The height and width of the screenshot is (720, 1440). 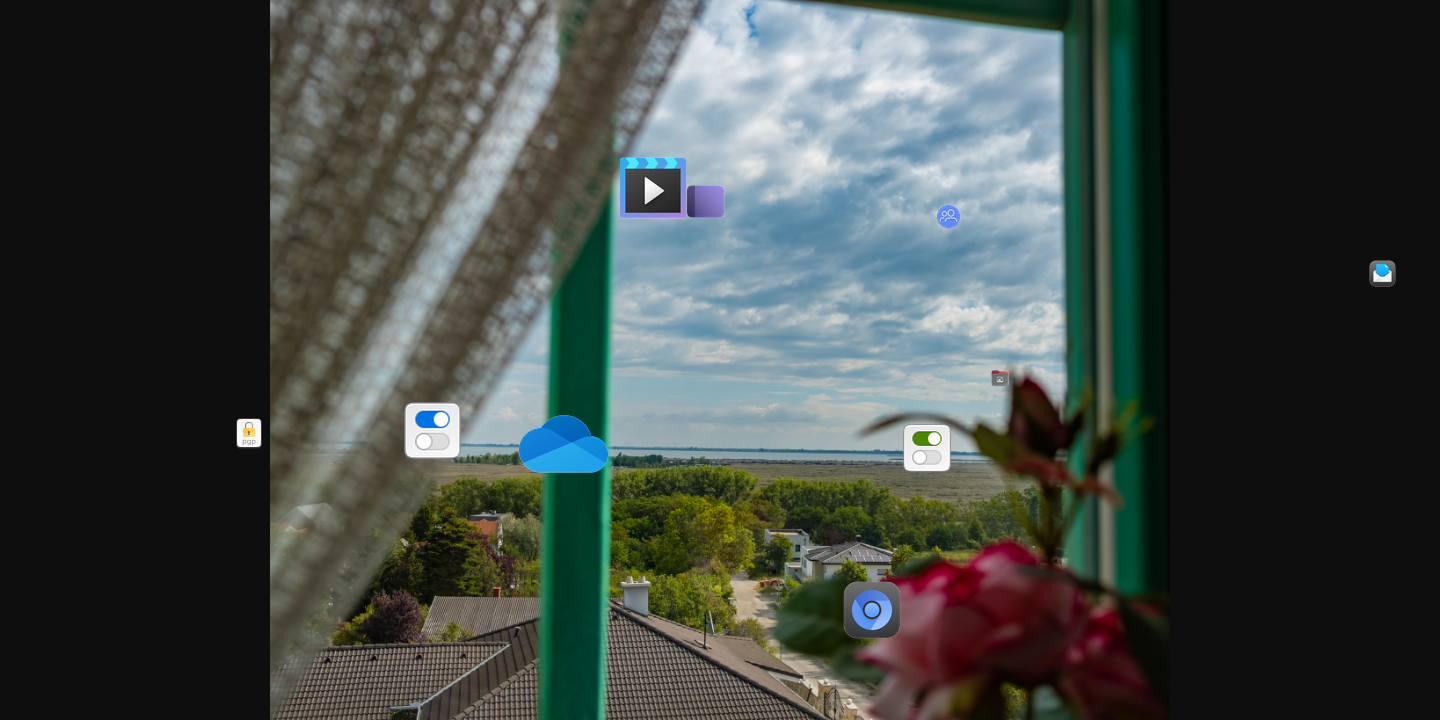 I want to click on open tv2 streaming app, so click(x=653, y=188).